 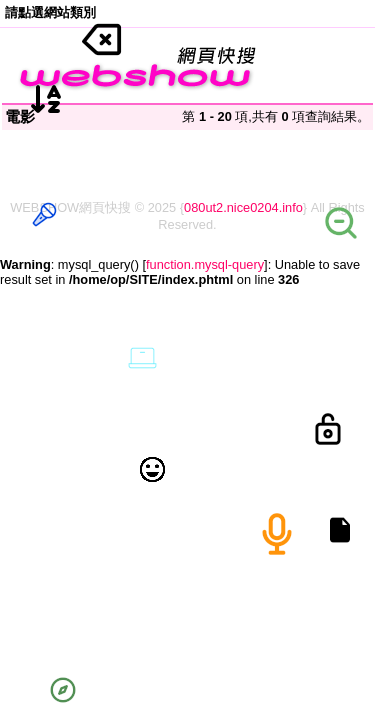 What do you see at coordinates (44, 215) in the screenshot?
I see `access voice recording or audio input` at bounding box center [44, 215].